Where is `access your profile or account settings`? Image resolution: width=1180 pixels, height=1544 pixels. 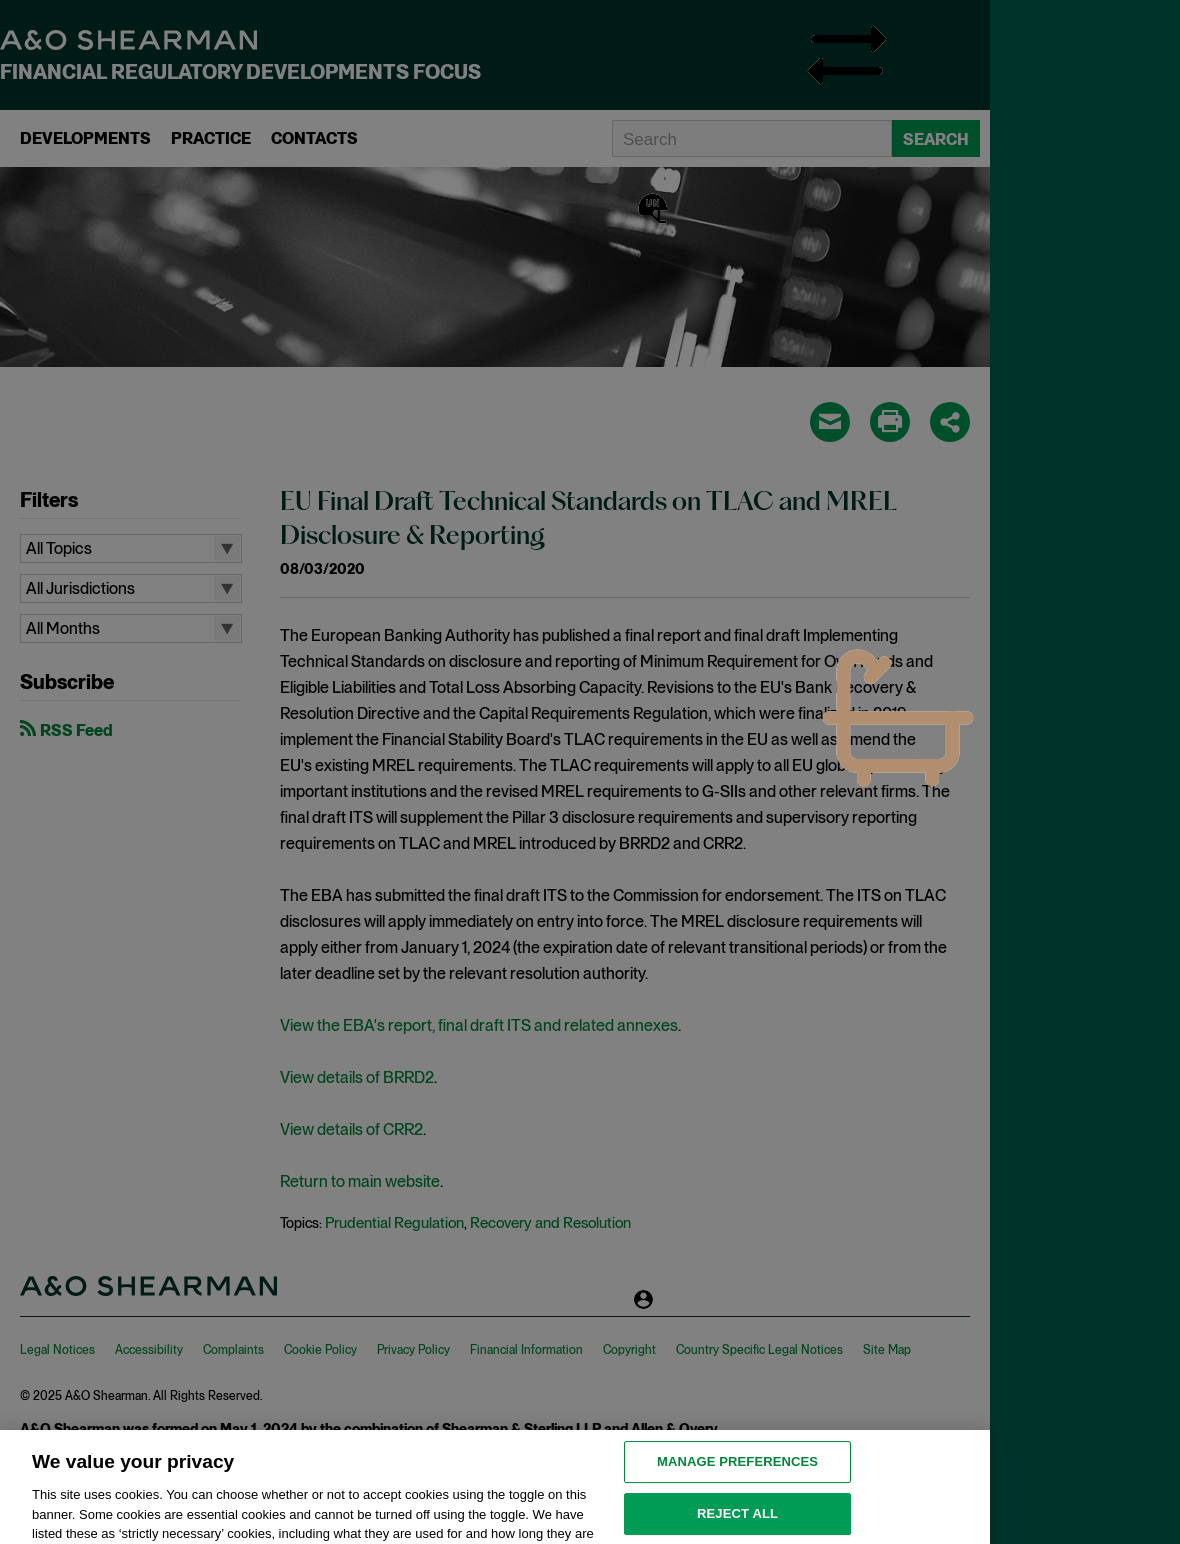
access your profile or account settings is located at coordinates (643, 1299).